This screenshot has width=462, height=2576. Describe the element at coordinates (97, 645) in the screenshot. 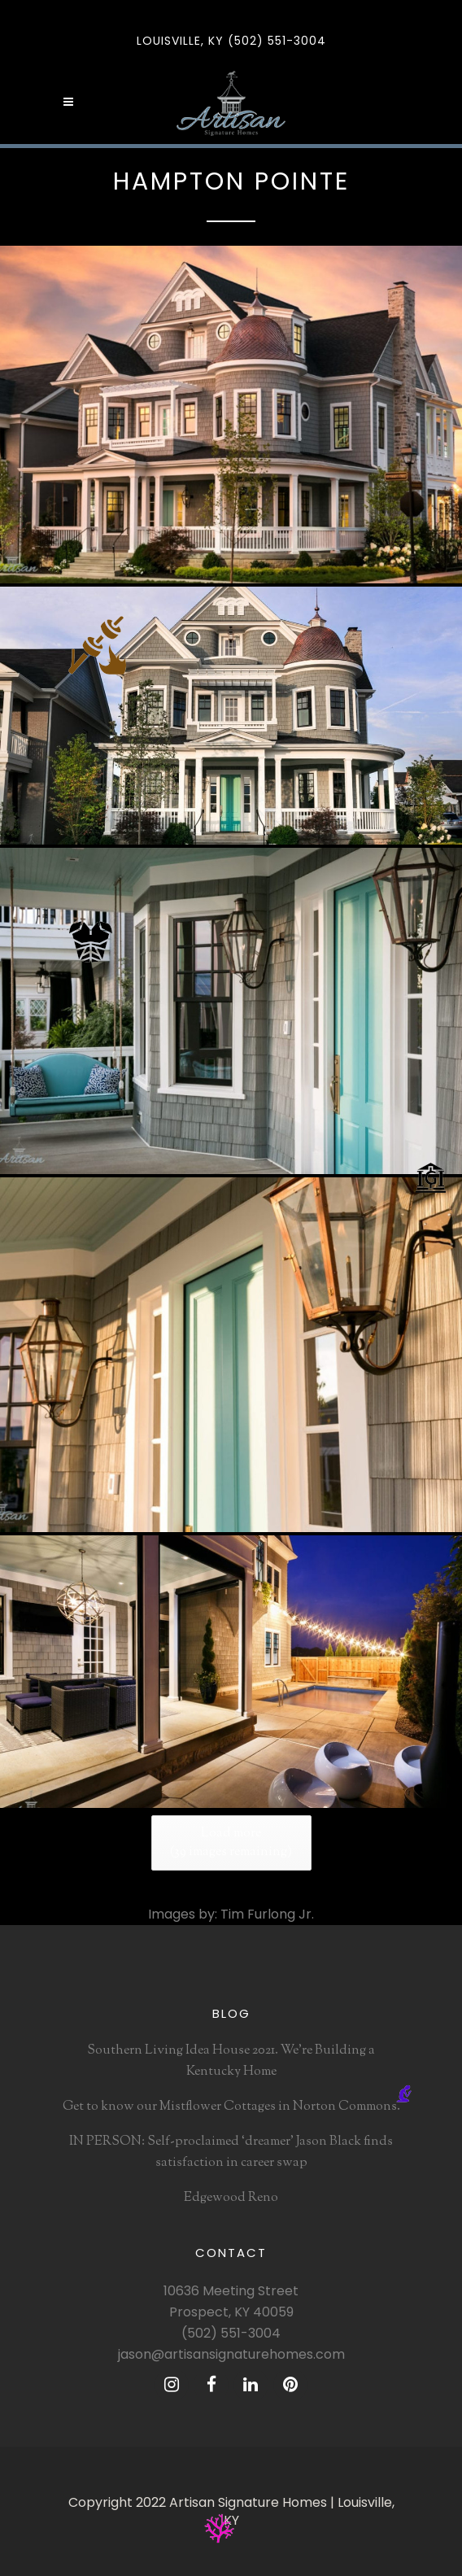

I see `roast marshmallows over a campfire` at that location.